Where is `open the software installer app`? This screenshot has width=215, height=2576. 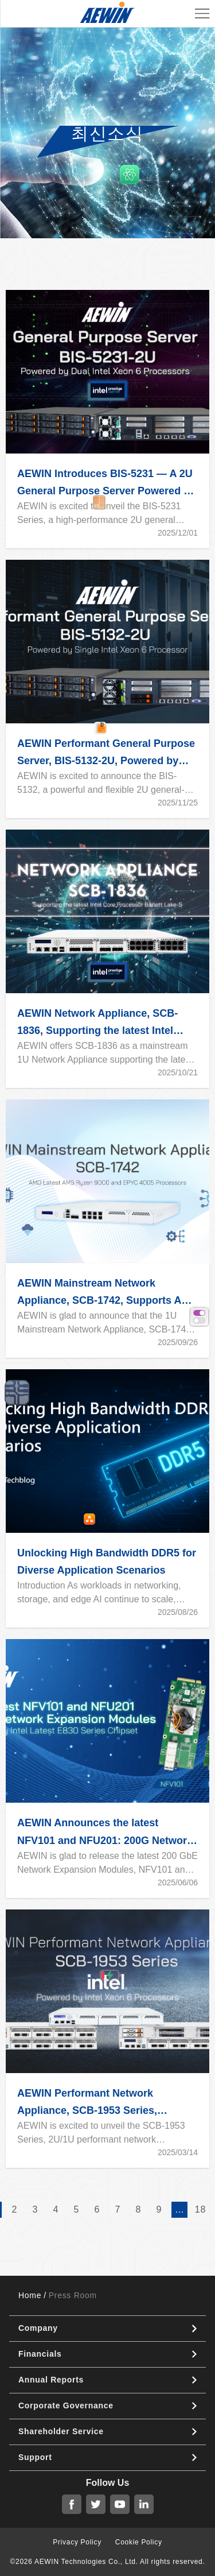
open the software installer app is located at coordinates (99, 502).